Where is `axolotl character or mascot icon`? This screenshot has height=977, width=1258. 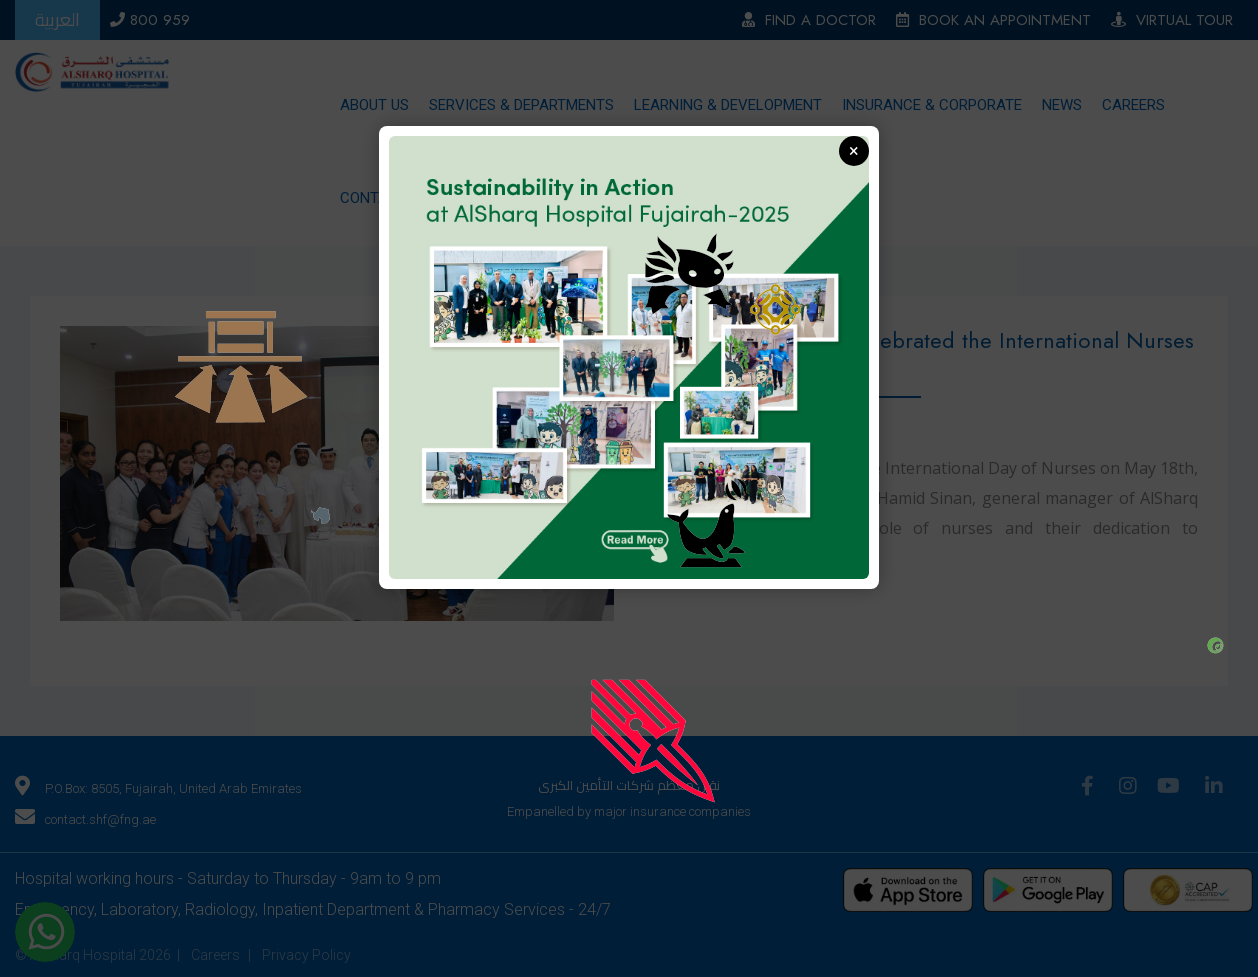
axolotl character or mascot icon is located at coordinates (689, 270).